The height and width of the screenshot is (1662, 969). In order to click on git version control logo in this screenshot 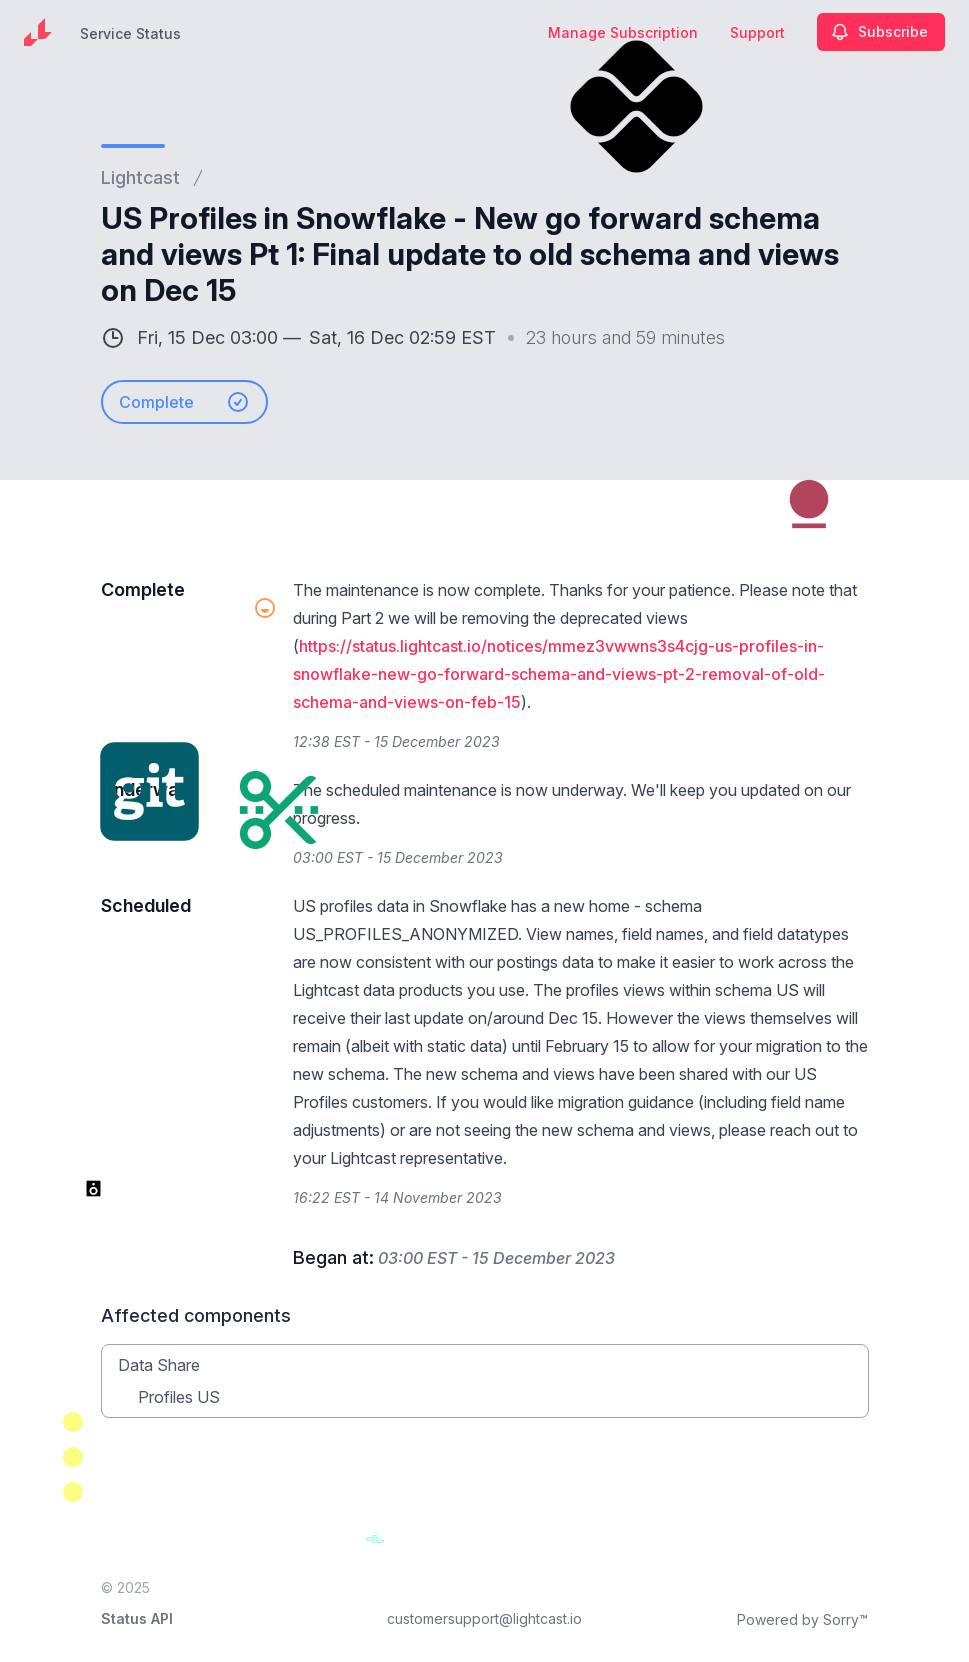, I will do `click(149, 791)`.